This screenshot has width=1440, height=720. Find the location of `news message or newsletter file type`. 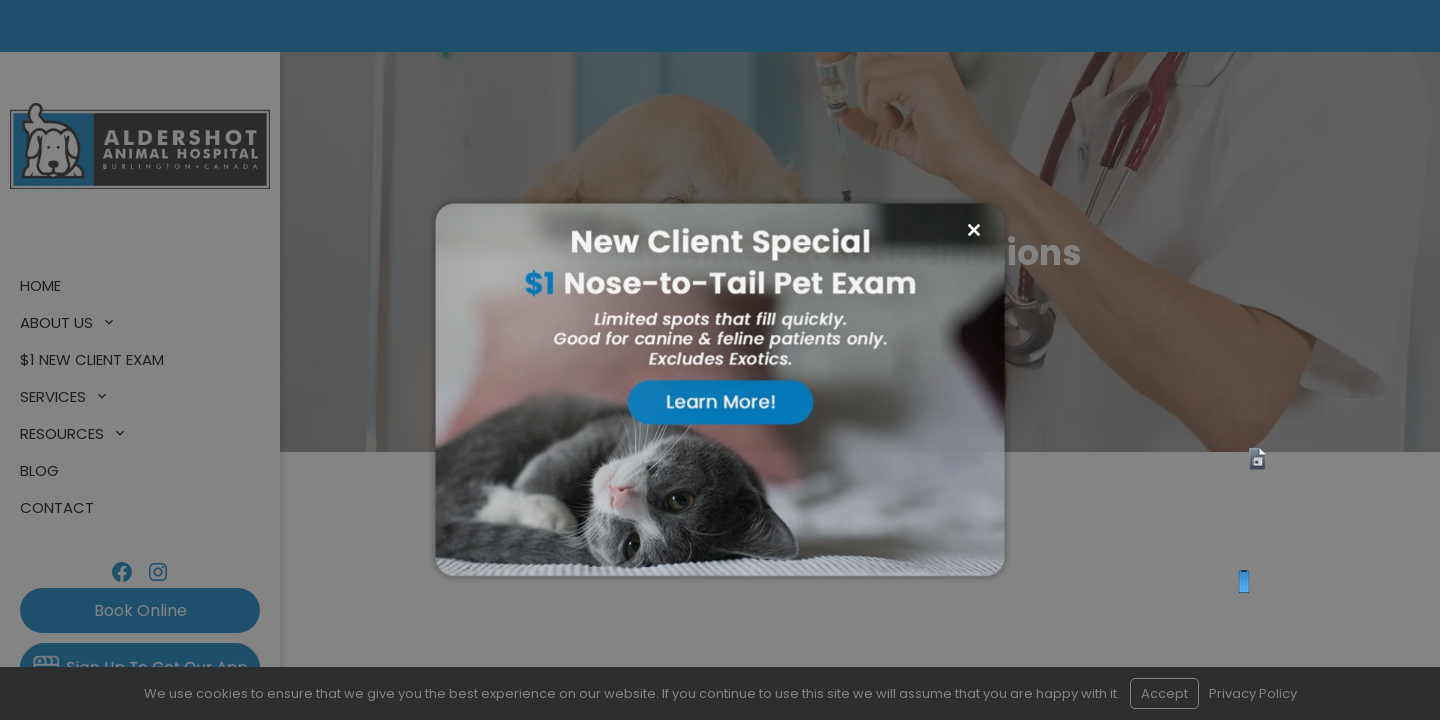

news message or newsletter file type is located at coordinates (1257, 459).